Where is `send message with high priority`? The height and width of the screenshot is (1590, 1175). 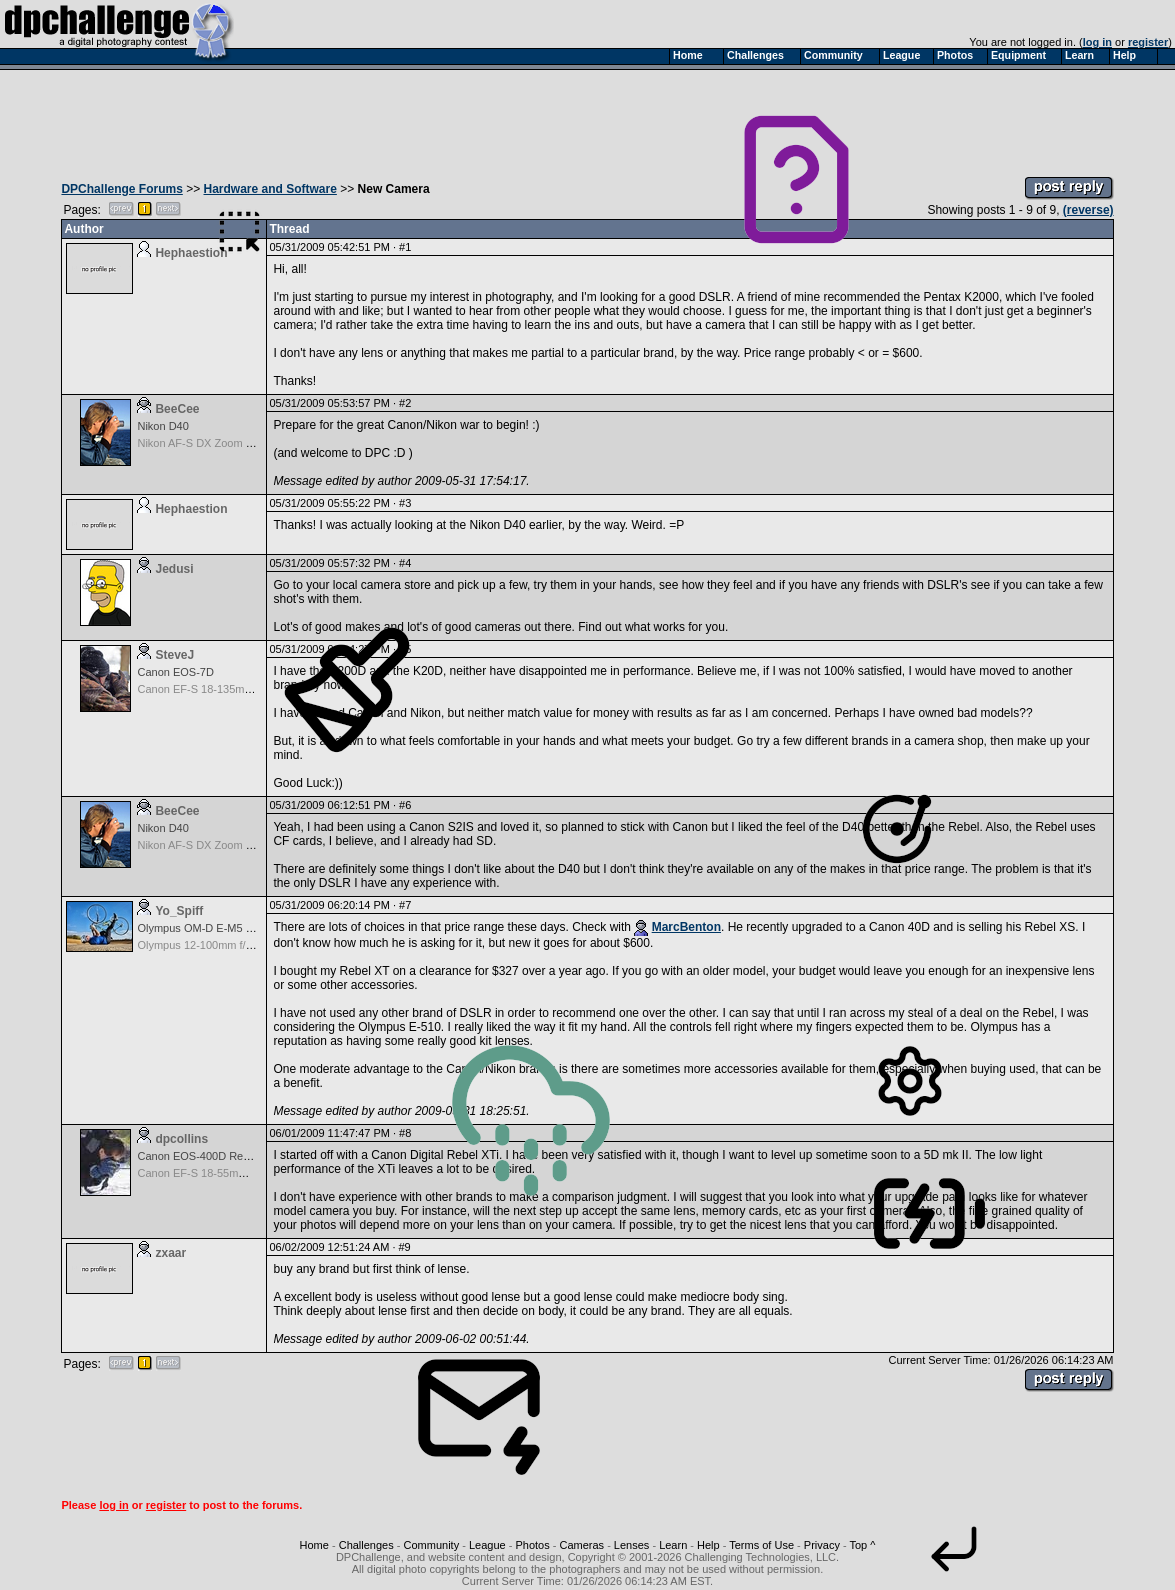
send message with high priority is located at coordinates (479, 1408).